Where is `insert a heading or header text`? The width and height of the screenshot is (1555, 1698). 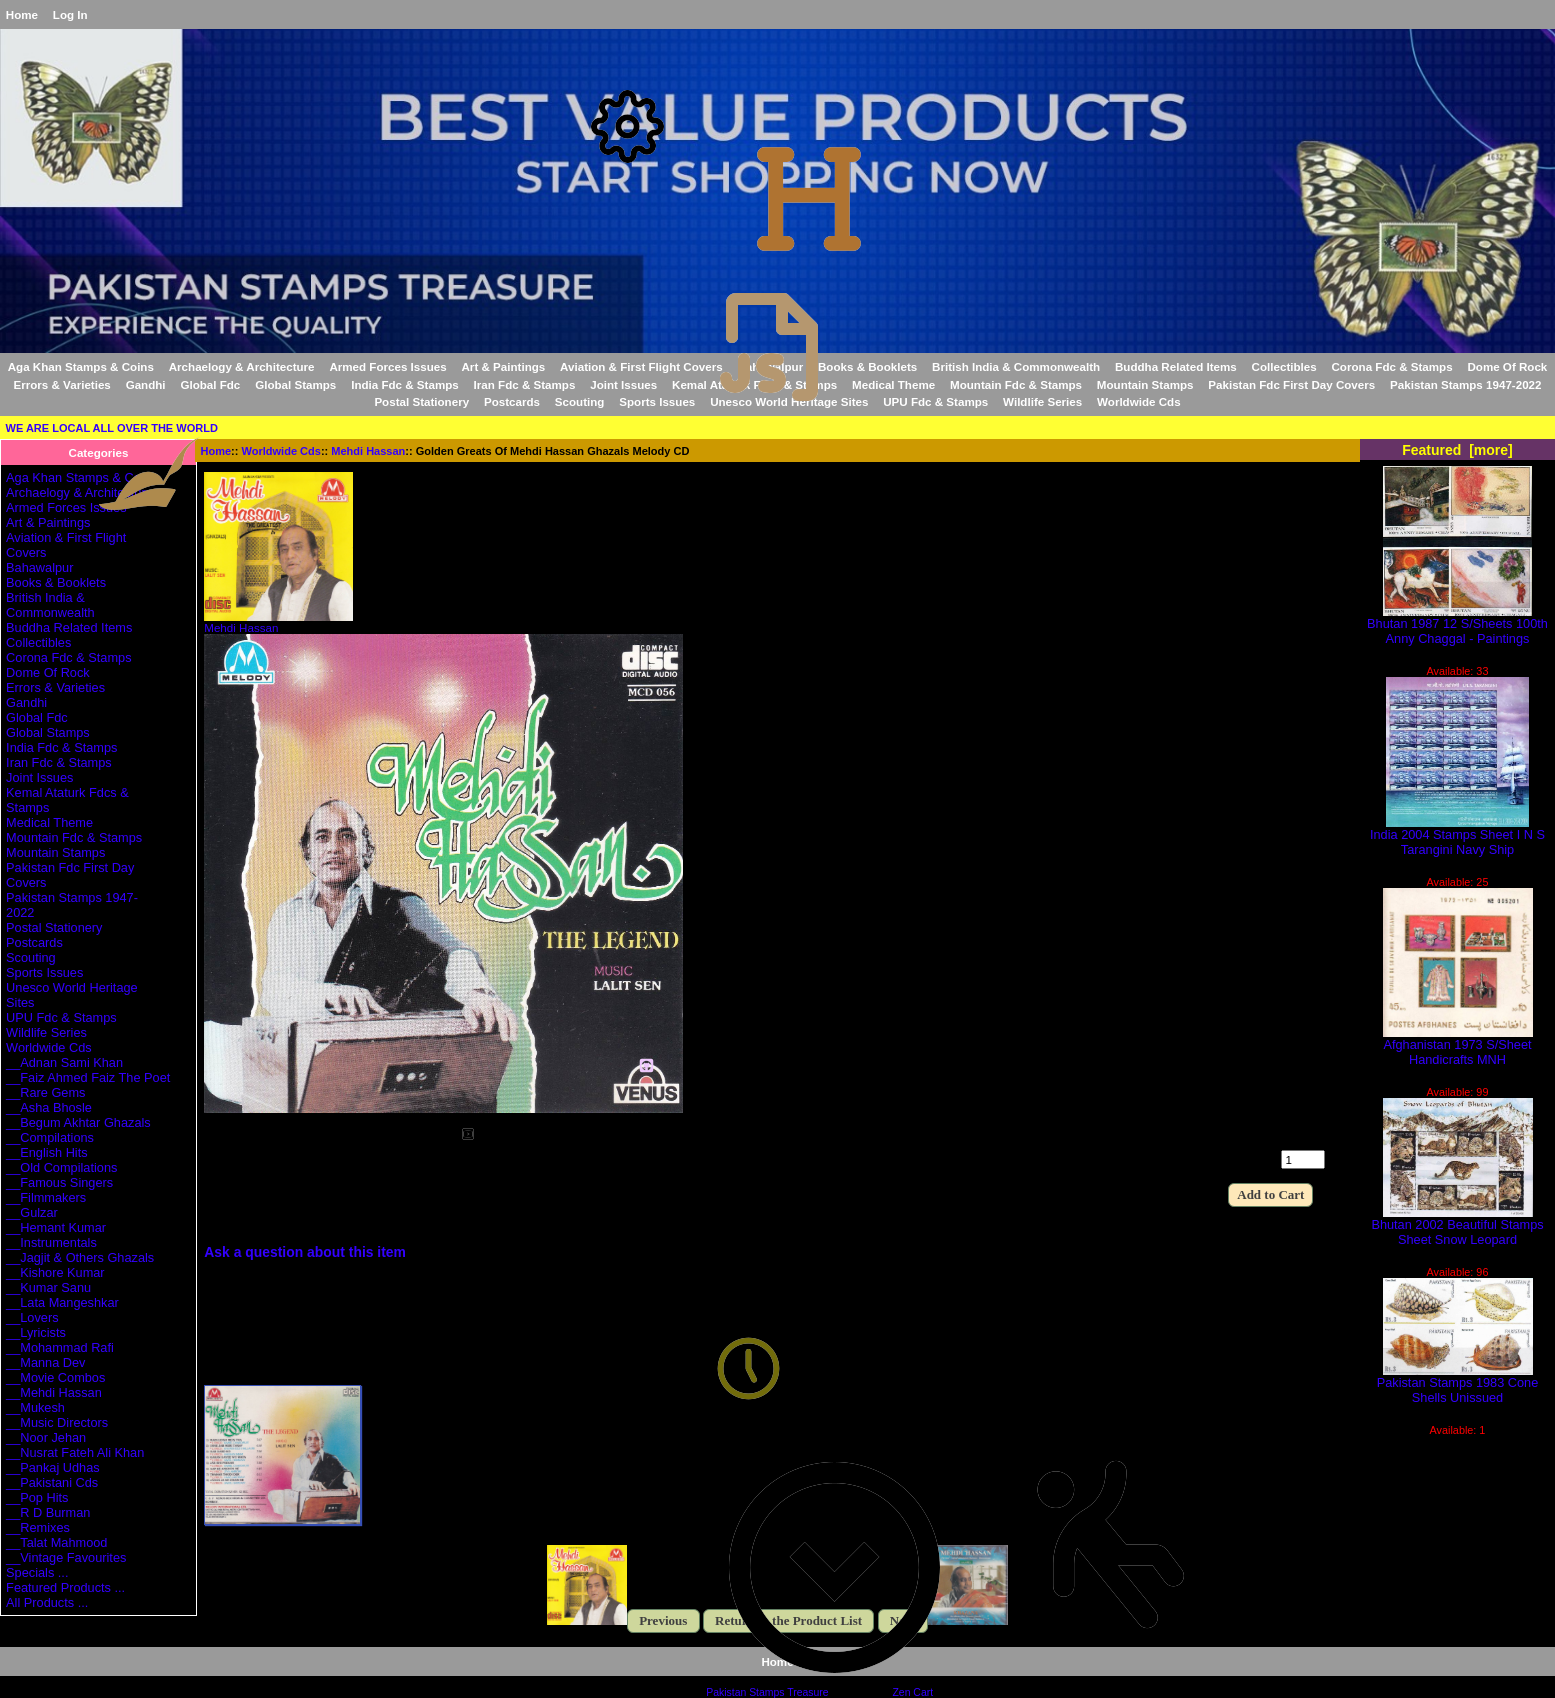 insert a heading or header text is located at coordinates (809, 199).